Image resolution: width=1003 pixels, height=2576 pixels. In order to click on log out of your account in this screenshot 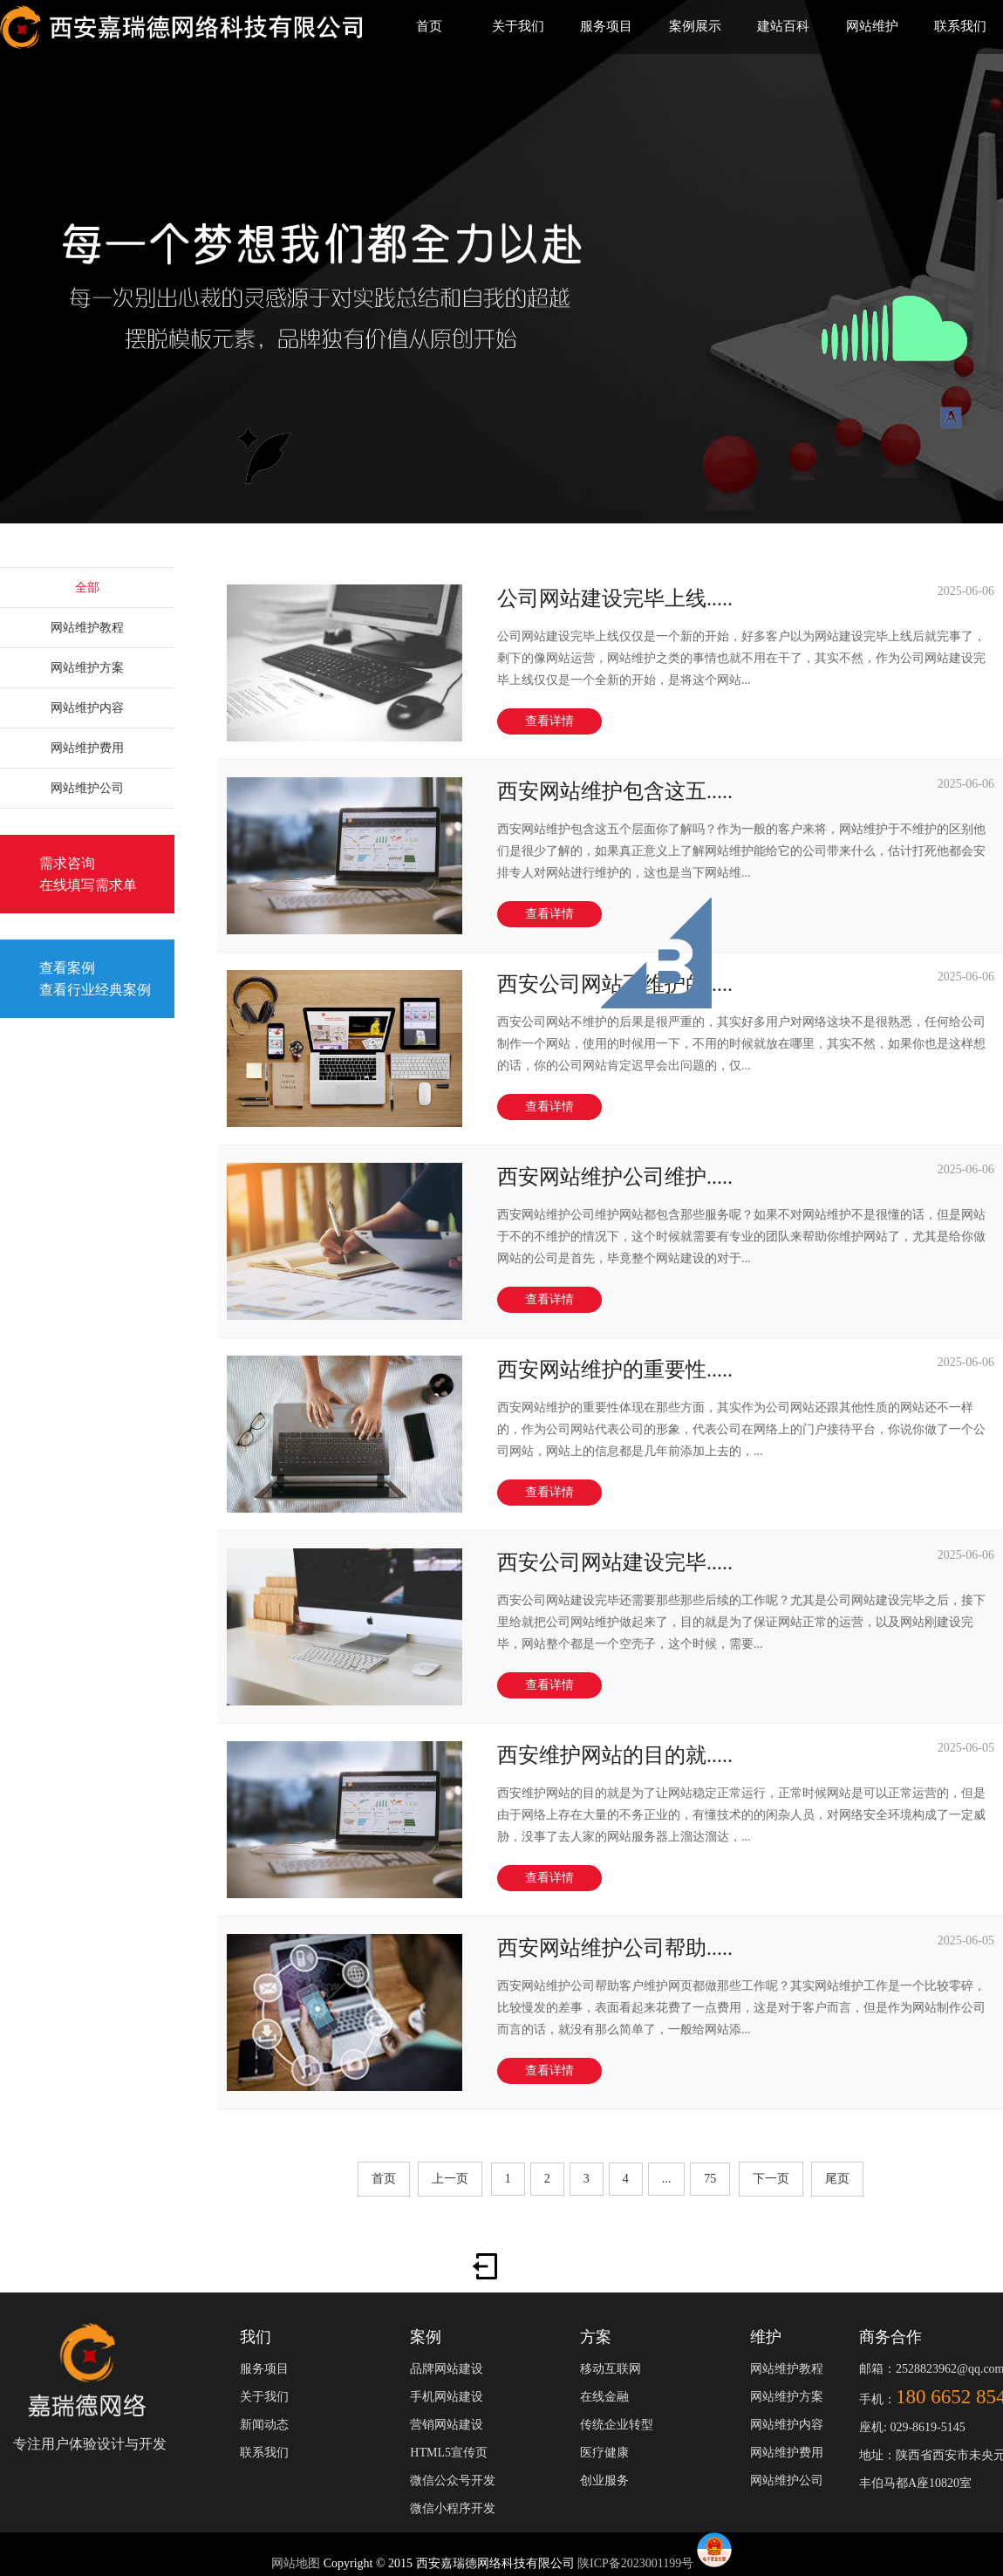, I will do `click(487, 2266)`.